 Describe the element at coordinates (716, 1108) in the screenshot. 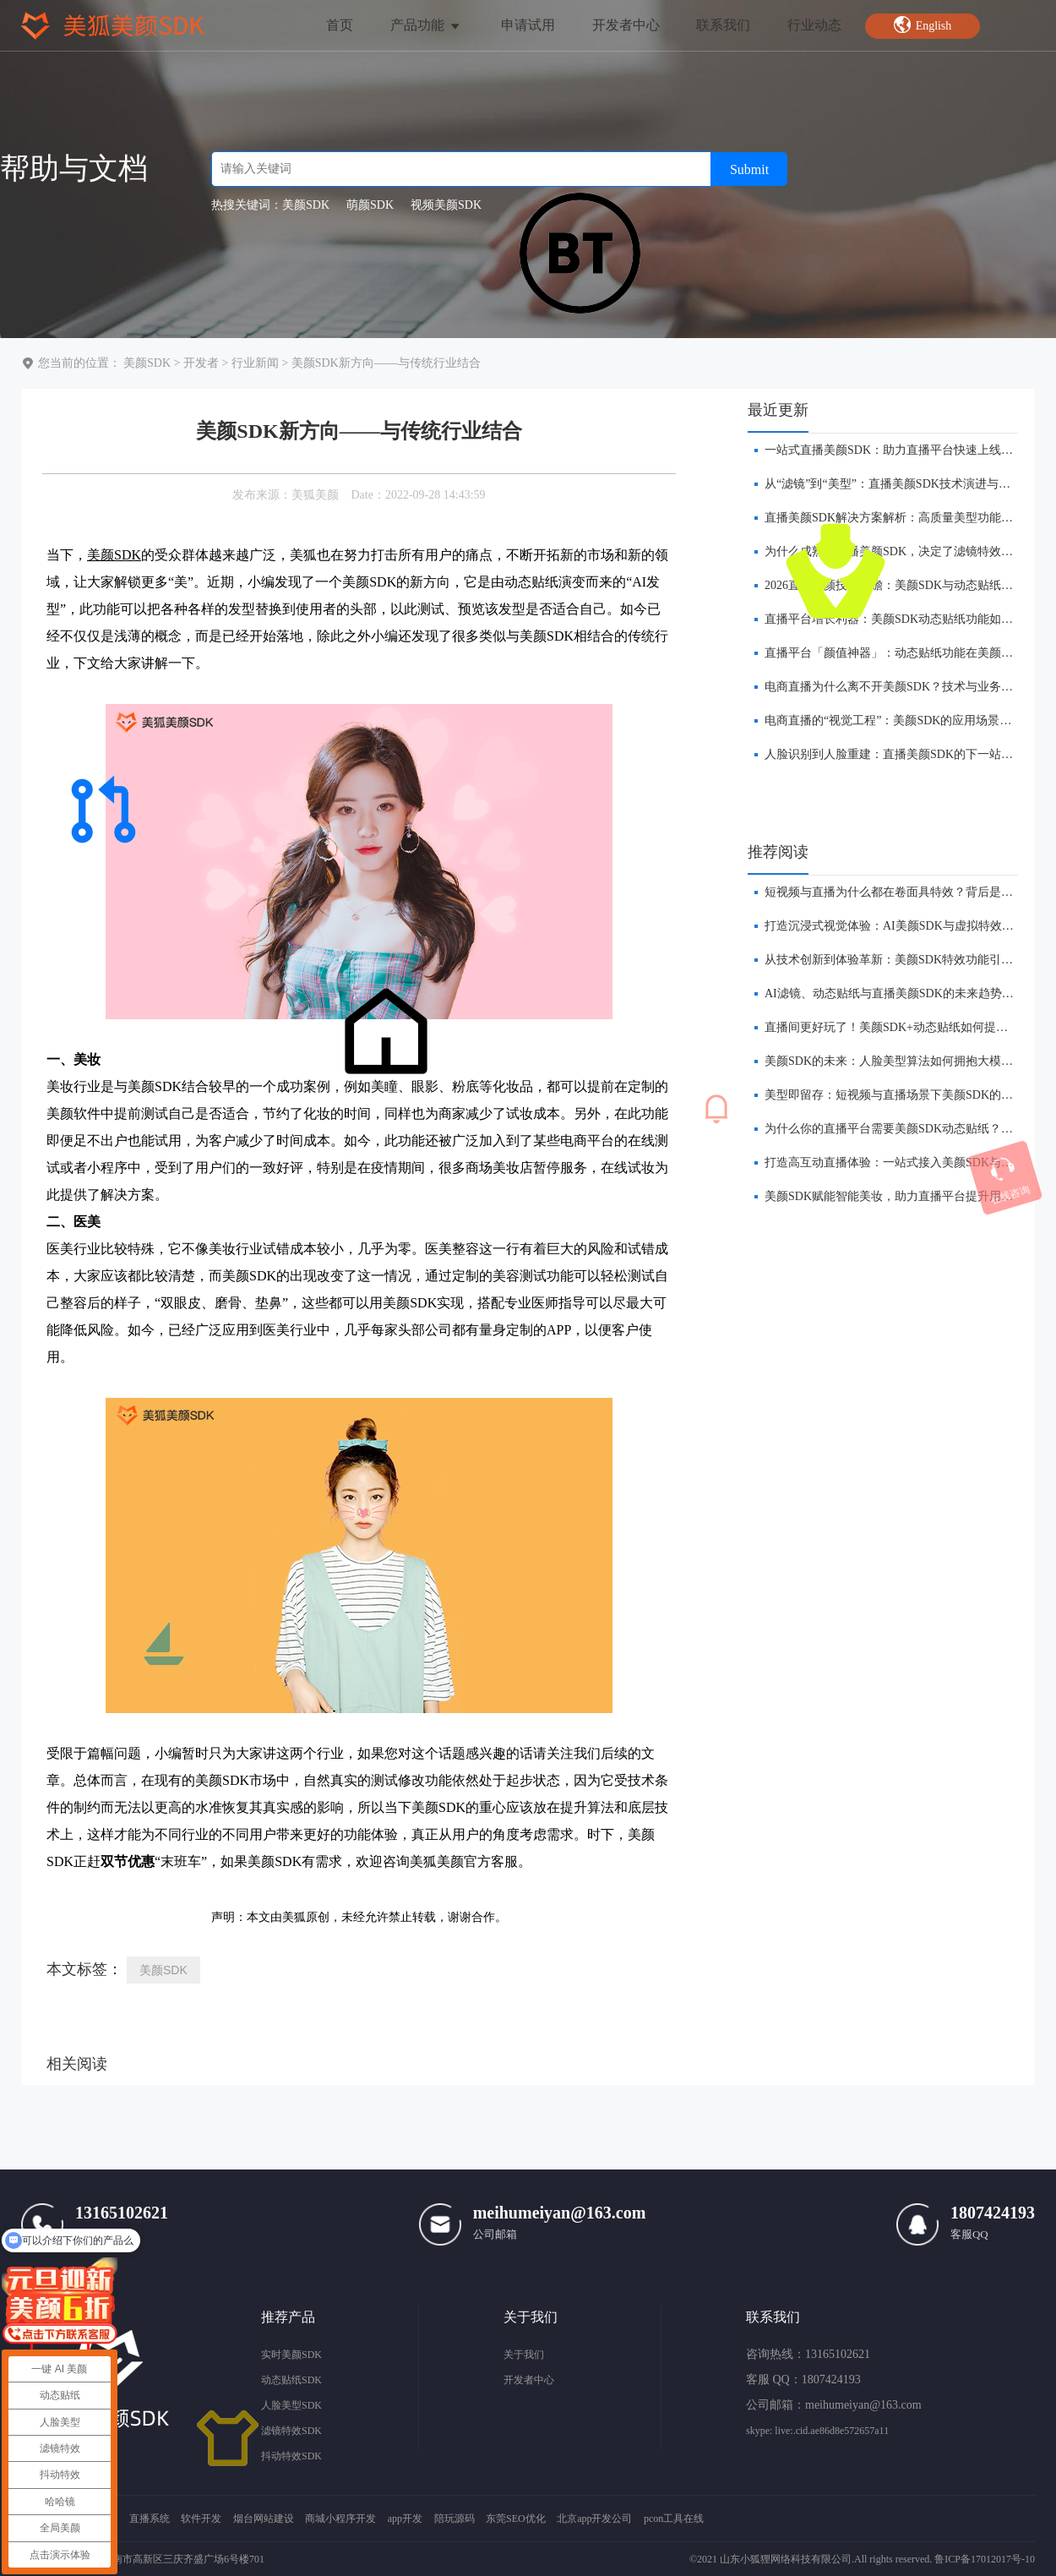

I see `view notifications` at that location.